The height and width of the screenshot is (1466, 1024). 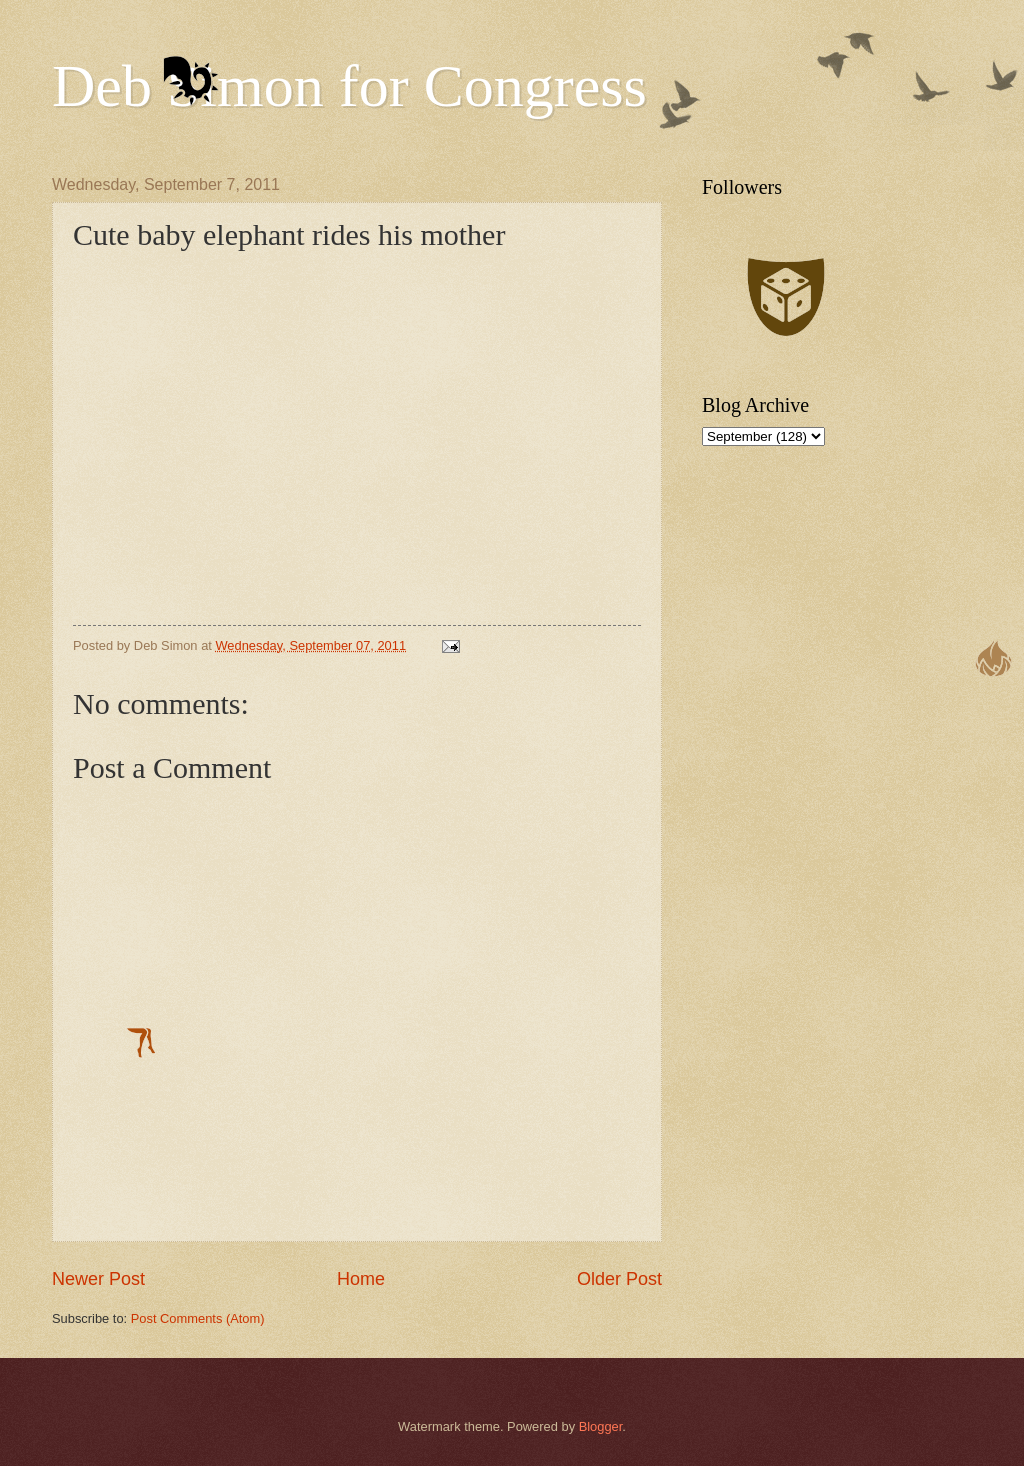 I want to click on access game protection or security settings, so click(x=786, y=297).